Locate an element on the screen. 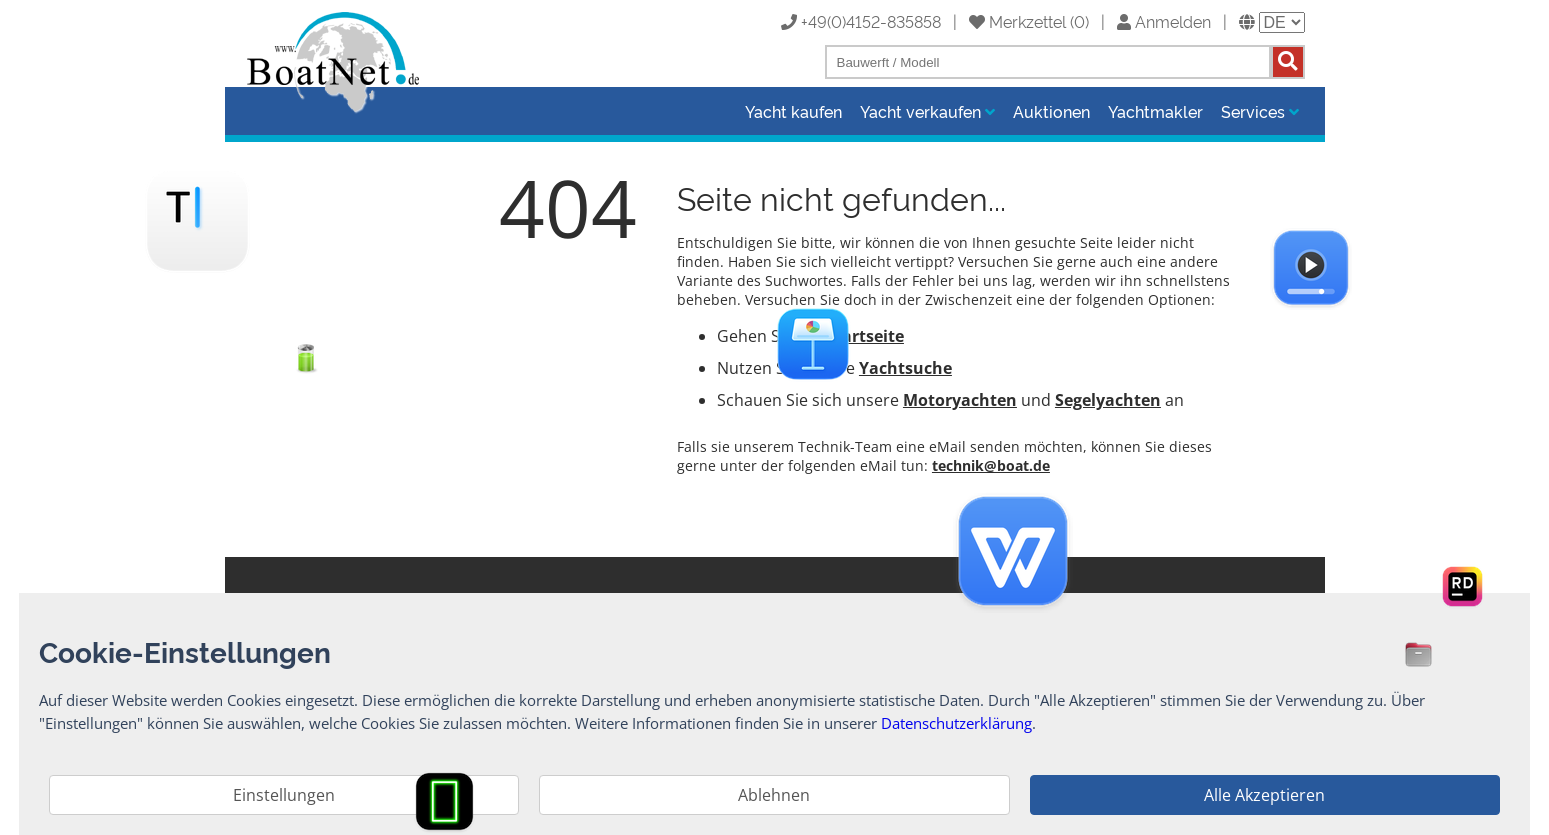 Image resolution: width=1549 pixels, height=835 pixels. open JetBrains Rider IDE is located at coordinates (1462, 586).